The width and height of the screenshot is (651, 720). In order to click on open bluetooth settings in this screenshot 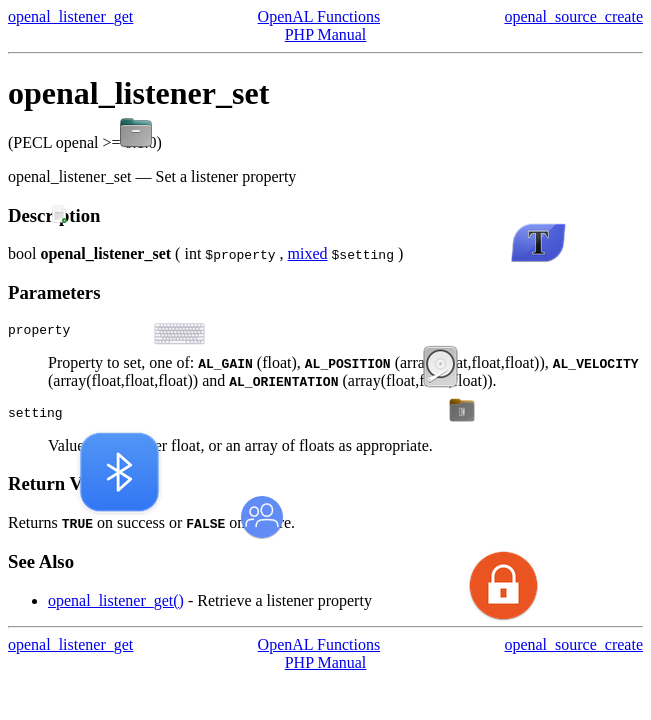, I will do `click(119, 473)`.